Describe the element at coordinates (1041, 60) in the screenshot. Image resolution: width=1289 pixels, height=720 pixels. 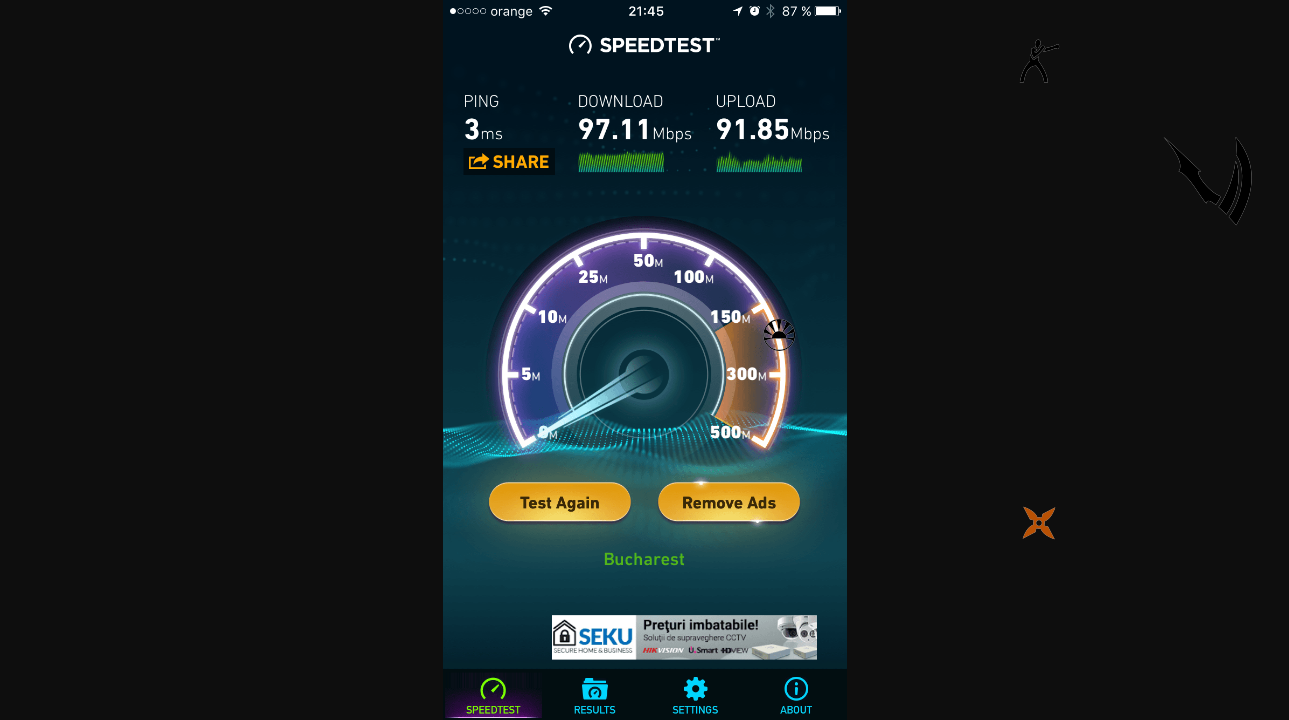
I see `perform a punch attack in a fighting game` at that location.